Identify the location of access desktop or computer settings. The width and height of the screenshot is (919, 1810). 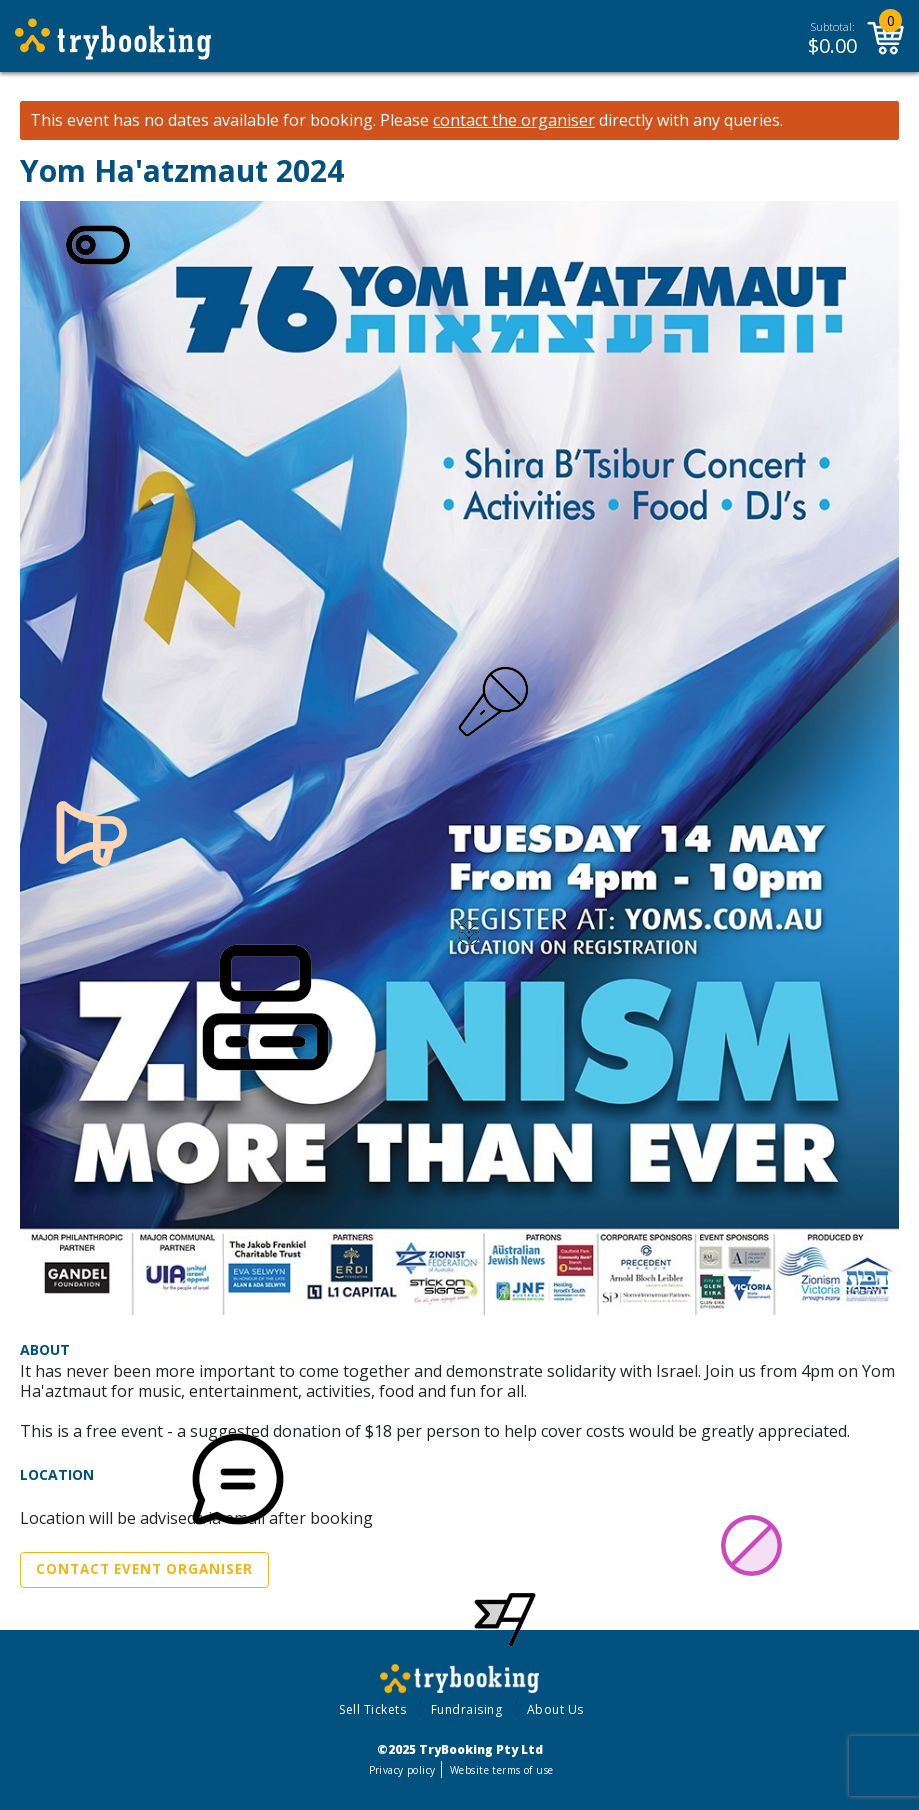
(265, 1007).